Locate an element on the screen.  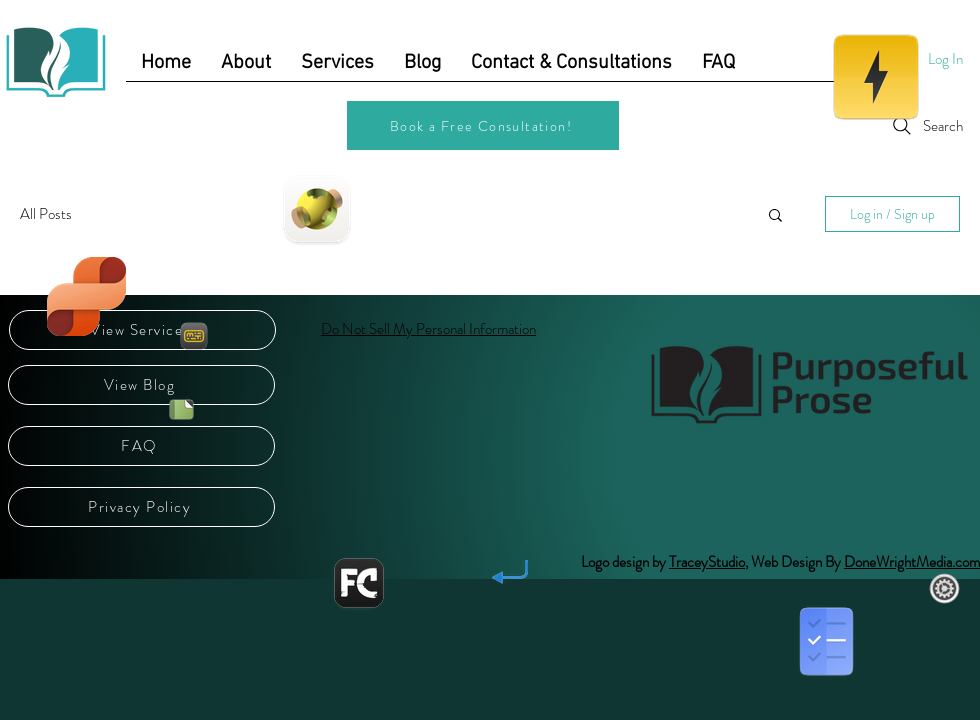
open monkeytype typing test app is located at coordinates (194, 336).